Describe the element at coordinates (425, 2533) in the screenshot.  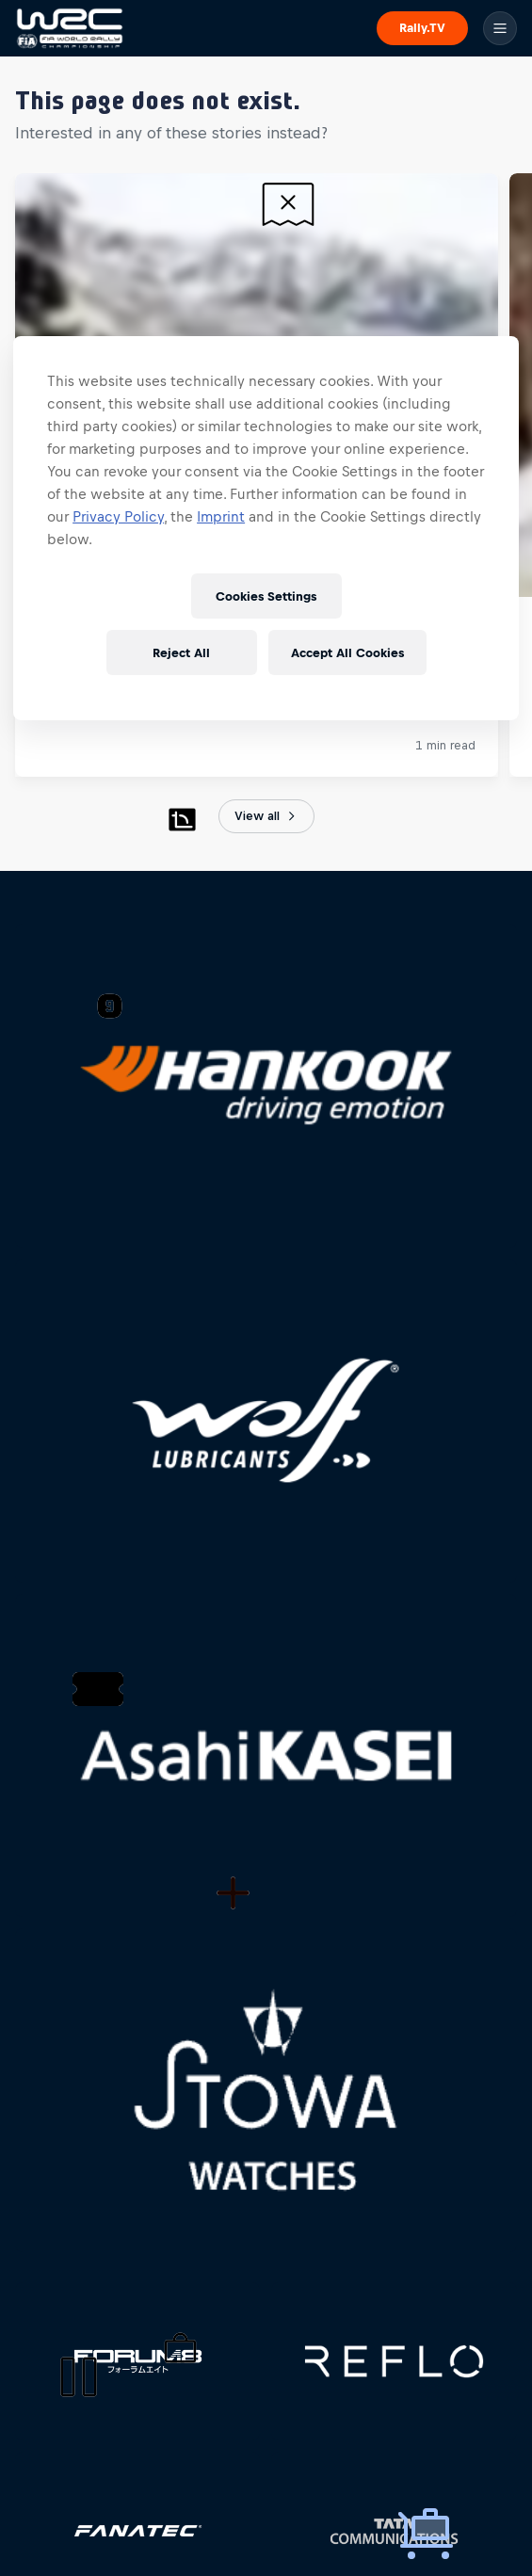
I see `view luggage or baggage information` at that location.